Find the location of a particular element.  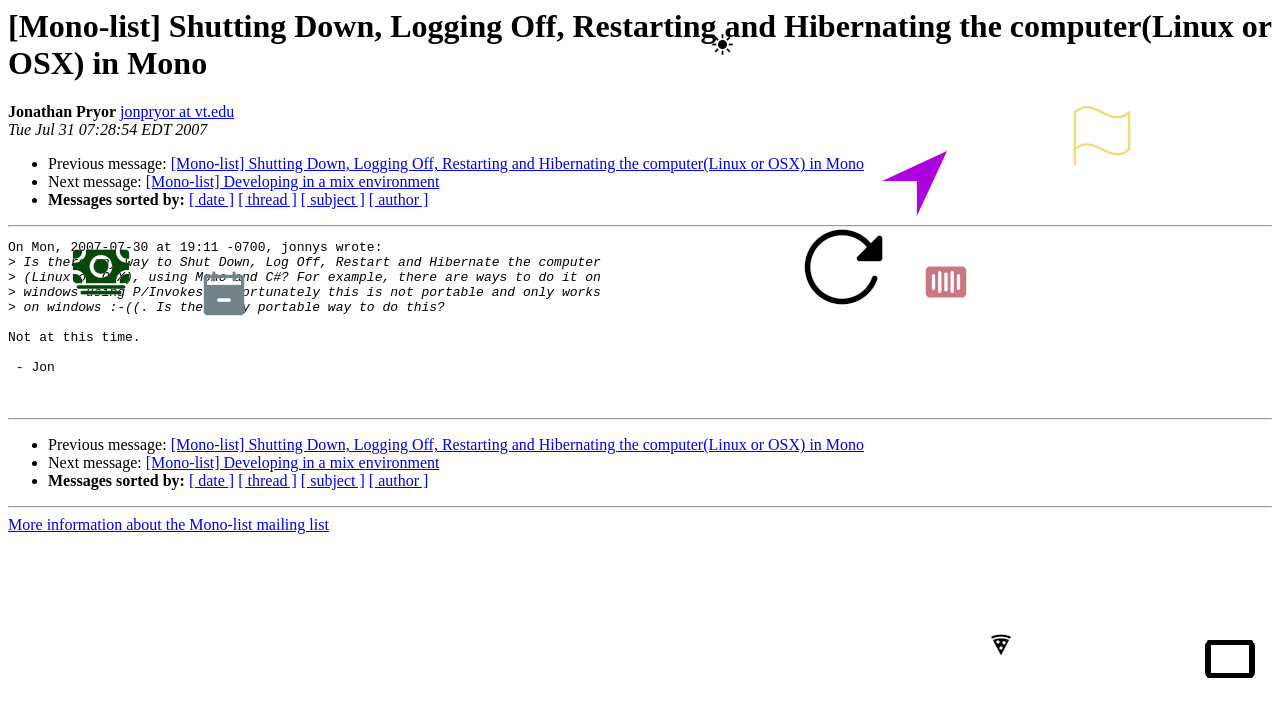

navigate to current location is located at coordinates (914, 183).